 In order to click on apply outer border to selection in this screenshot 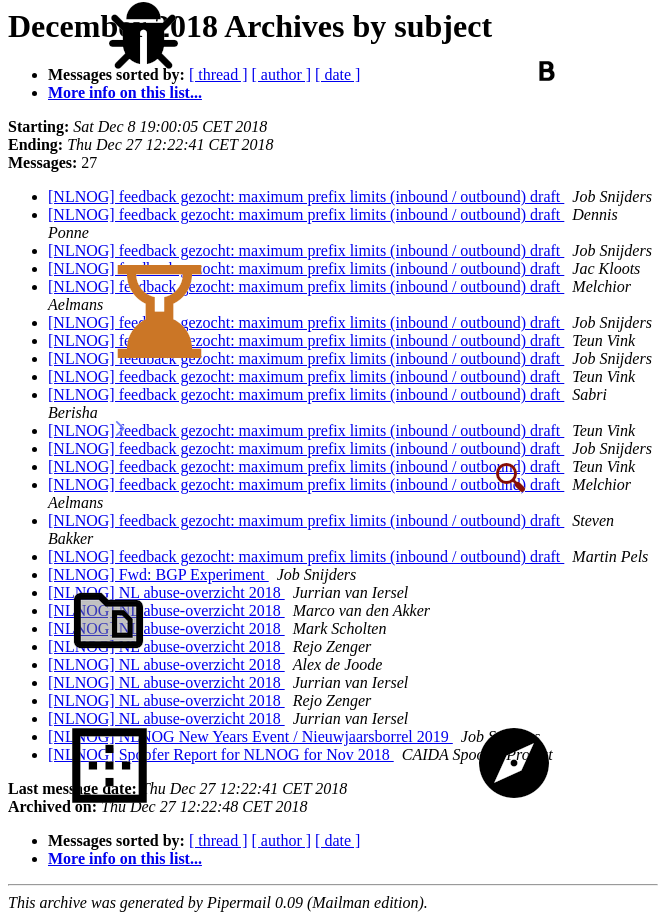, I will do `click(109, 765)`.